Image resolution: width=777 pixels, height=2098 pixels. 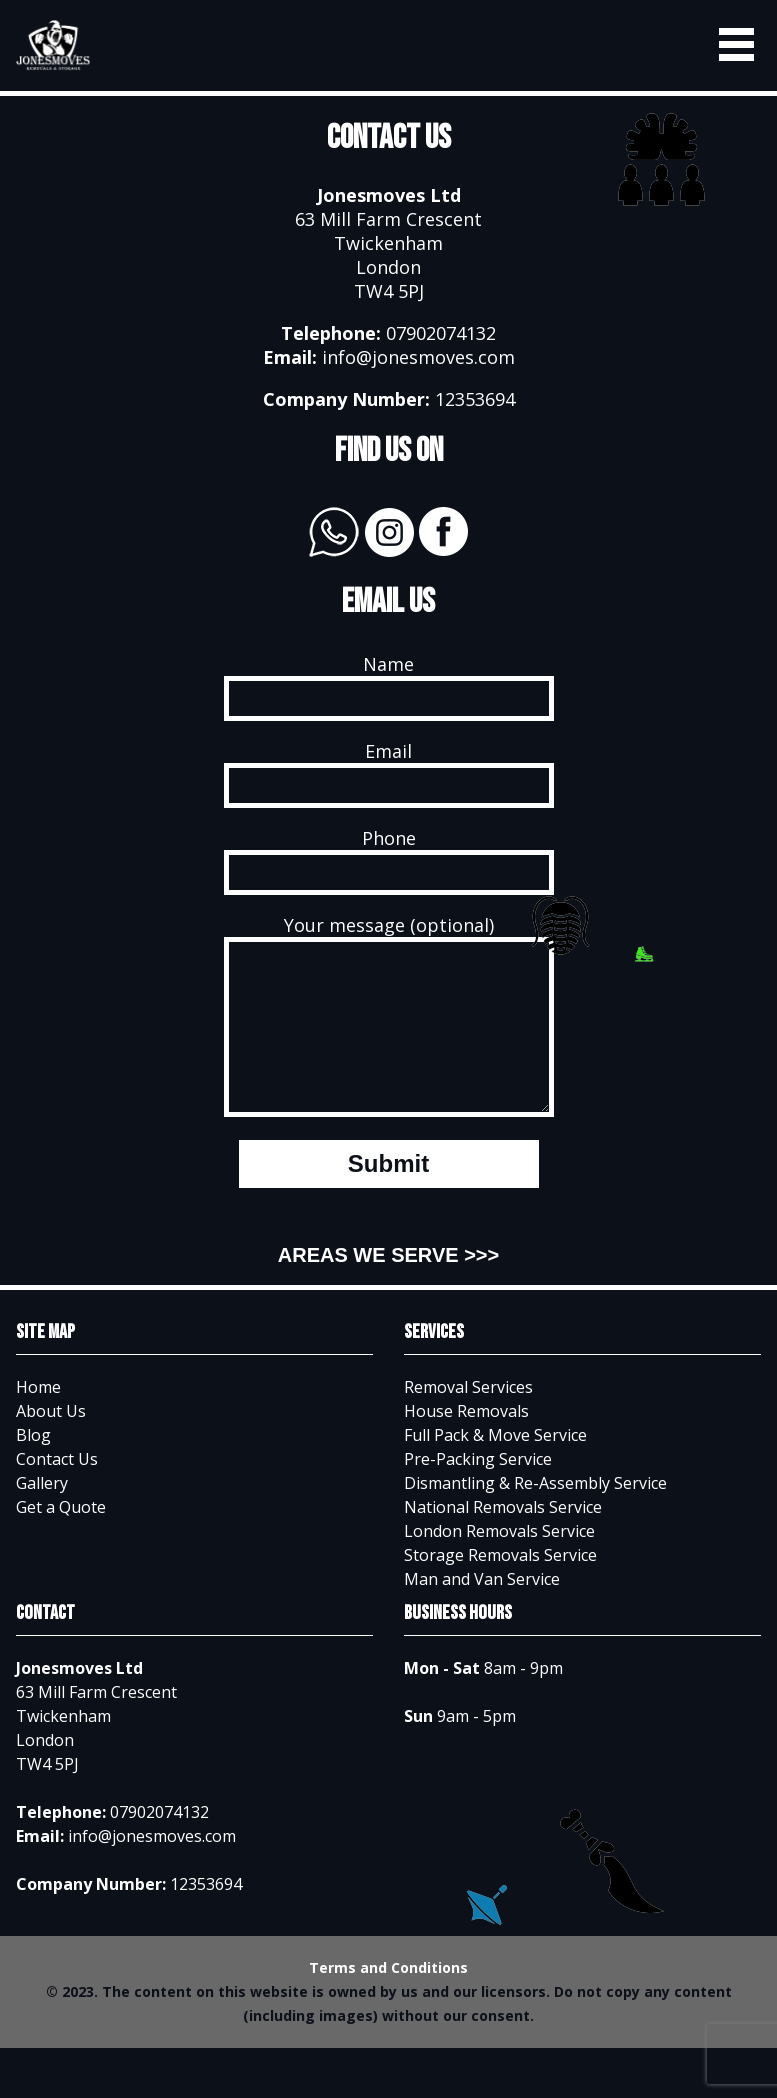 I want to click on trilobite fossil icon for a paleontology or natural history app, so click(x=560, y=925).